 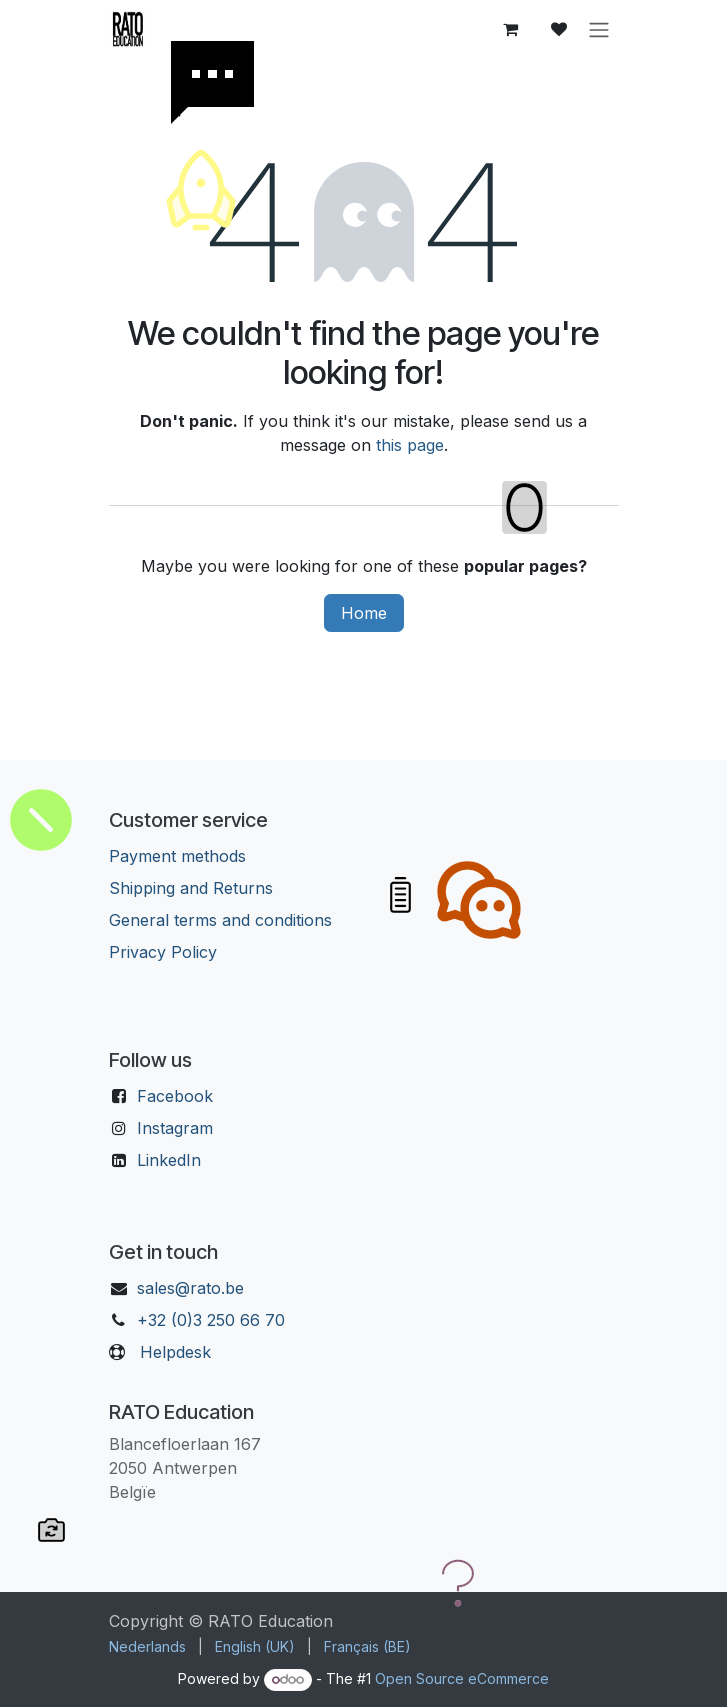 I want to click on open text messaging app, so click(x=212, y=82).